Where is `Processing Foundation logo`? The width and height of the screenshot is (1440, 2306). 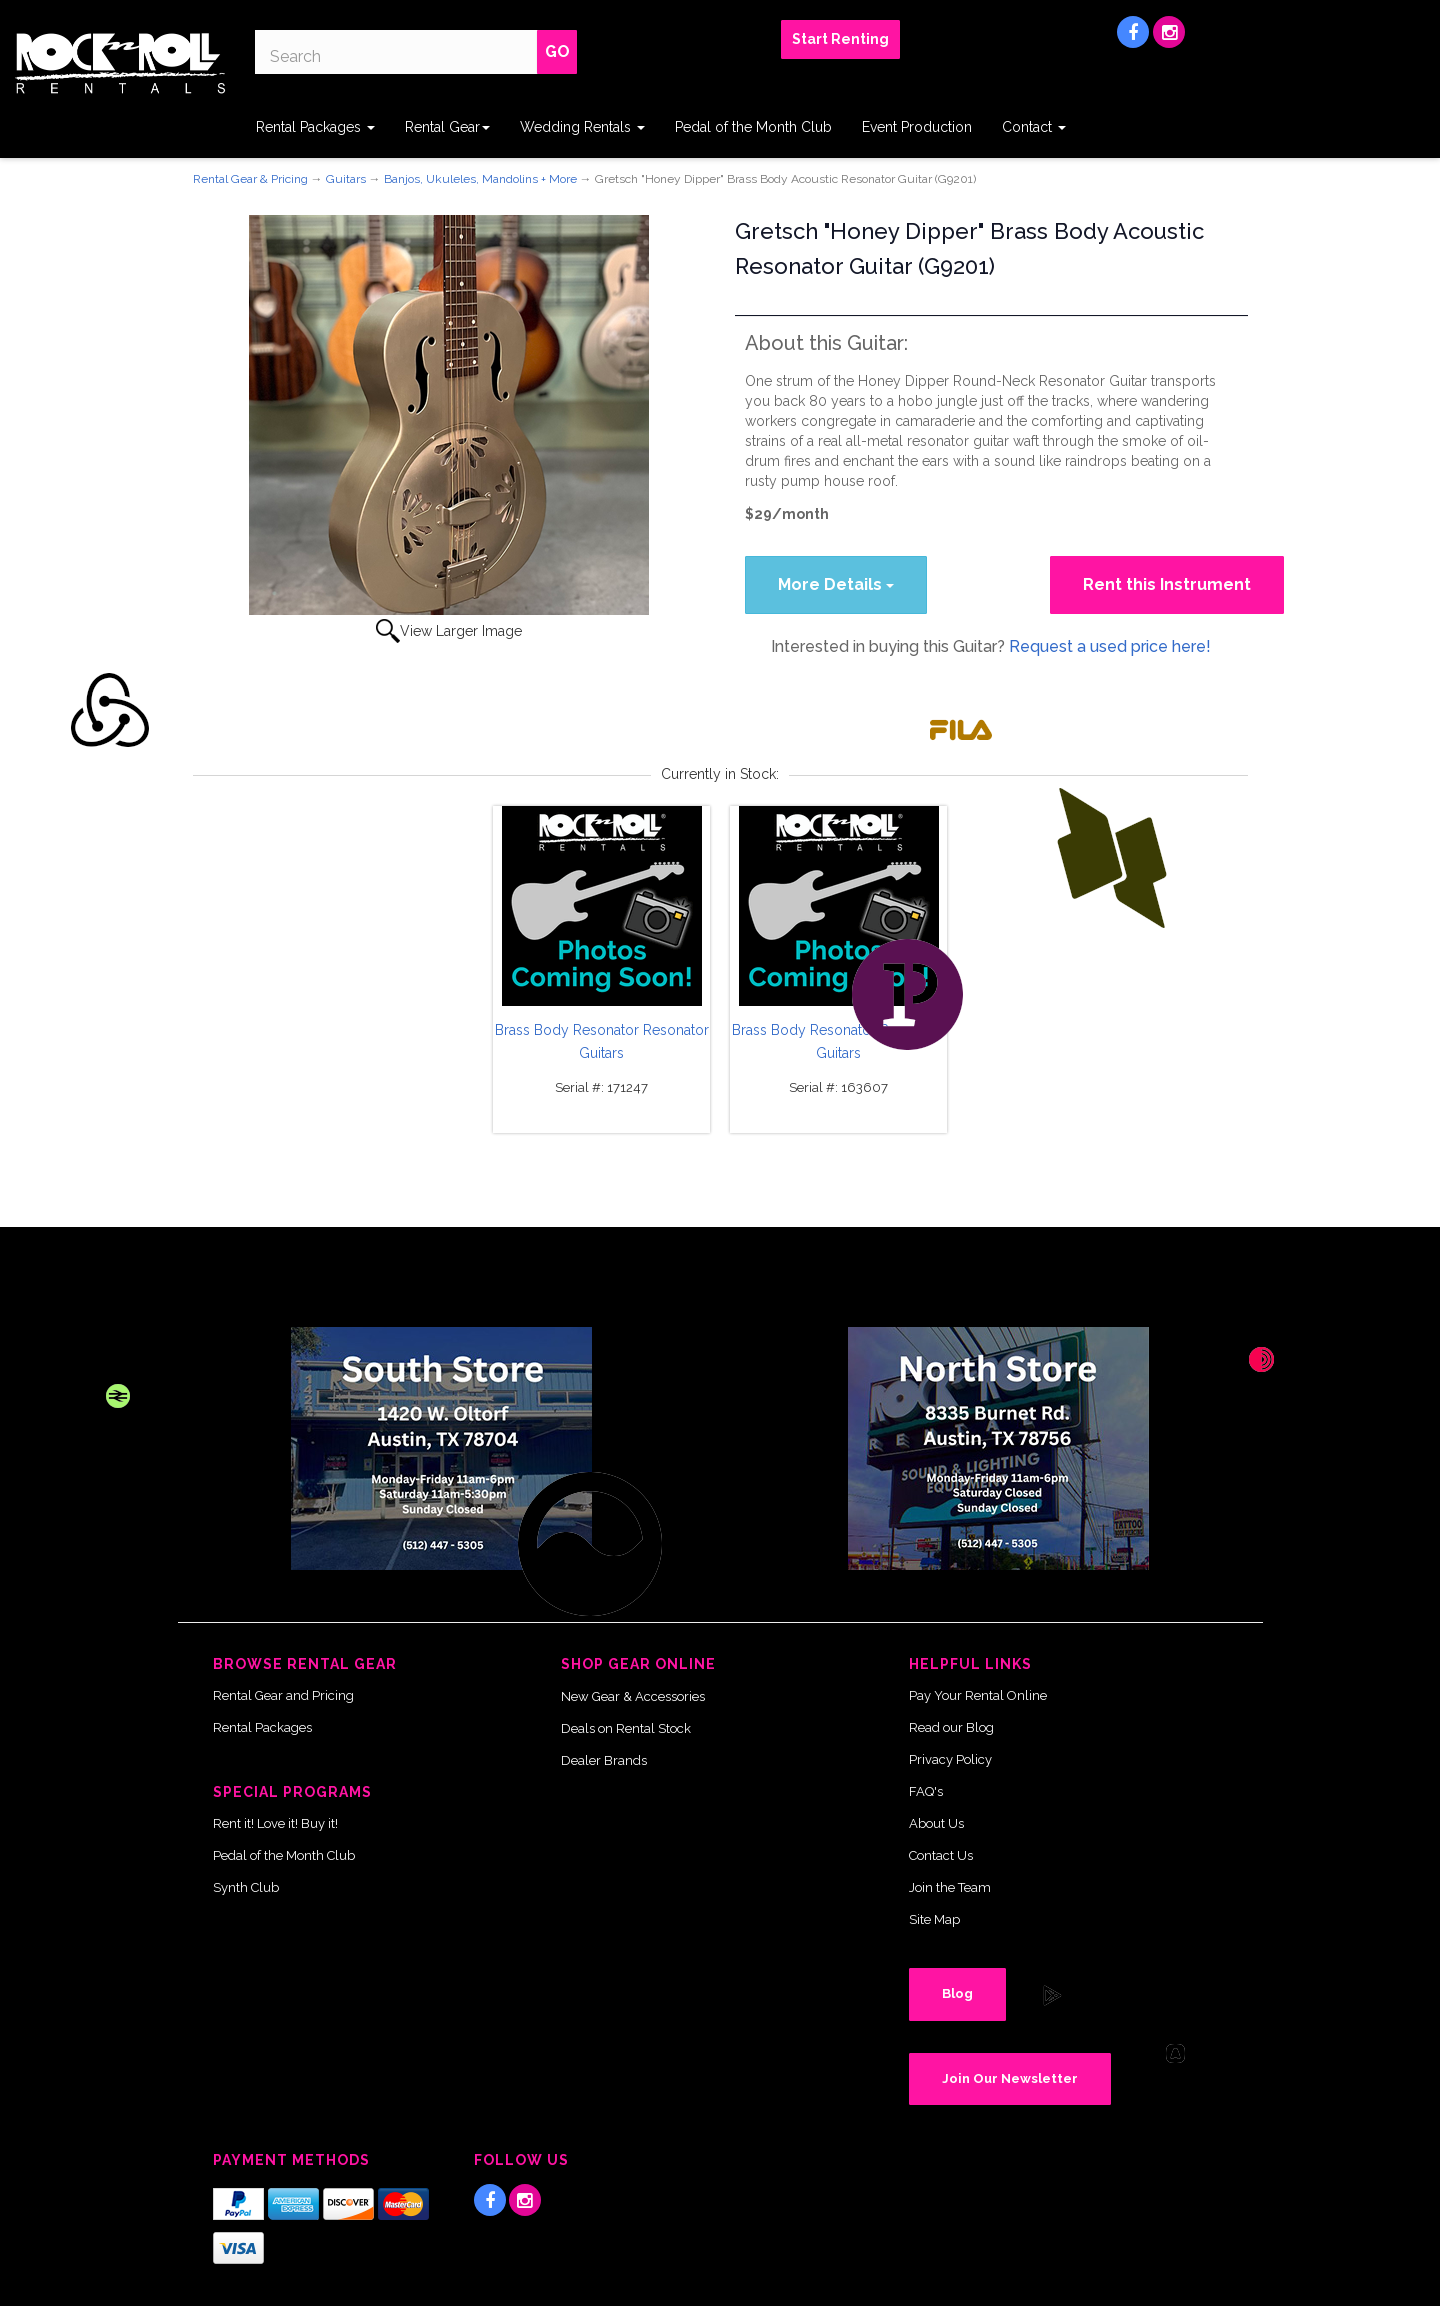 Processing Foundation logo is located at coordinates (907, 994).